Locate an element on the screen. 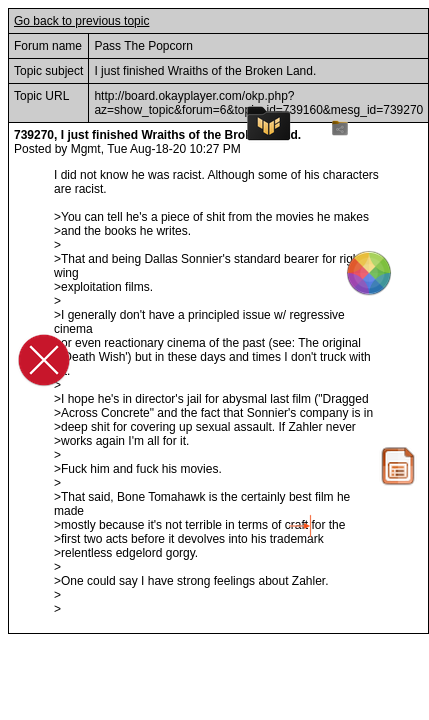  indicates an Insync sync error or failure is located at coordinates (44, 360).